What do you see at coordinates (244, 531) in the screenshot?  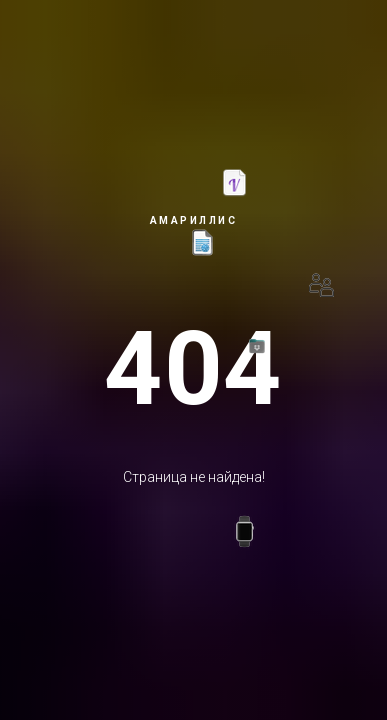 I see `apple watch device in connected devices list` at bounding box center [244, 531].